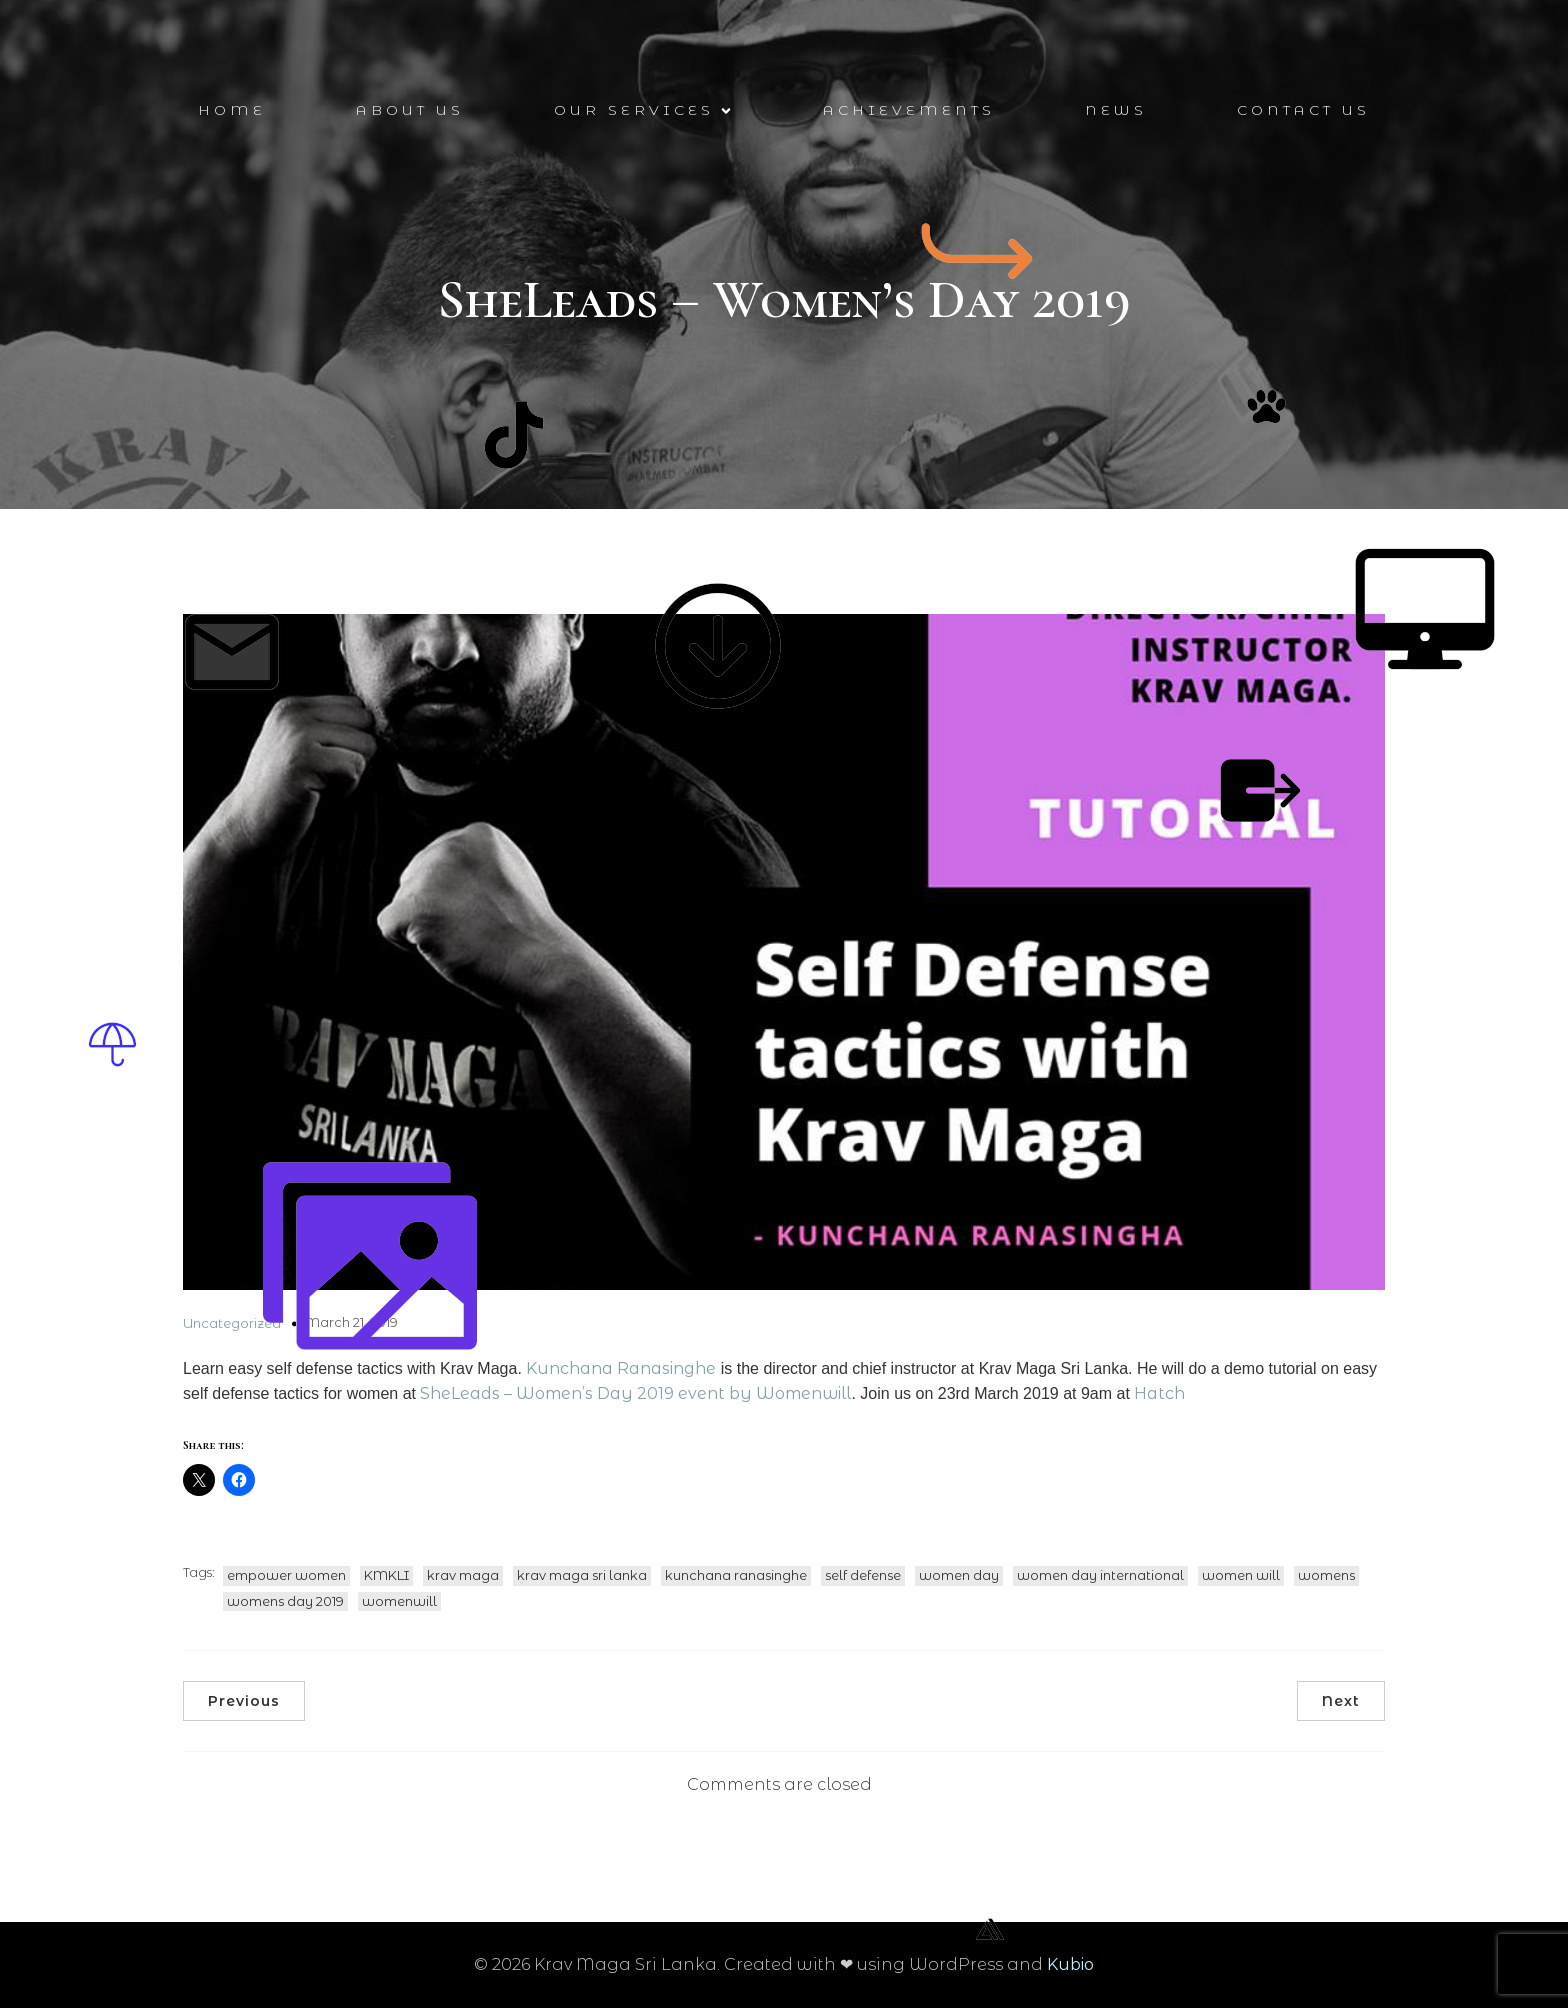 This screenshot has width=1568, height=2008. I want to click on forward or redirect a message, so click(977, 251).